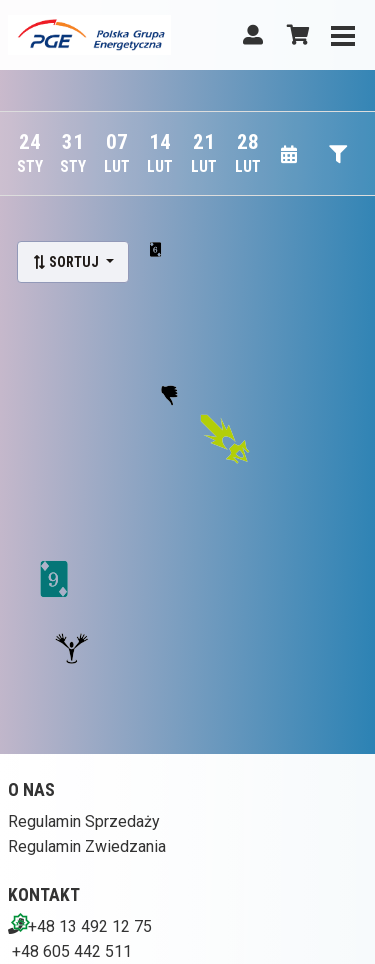 Image resolution: width=375 pixels, height=964 pixels. Describe the element at coordinates (54, 579) in the screenshot. I see `nine of diamonds playing card` at that location.